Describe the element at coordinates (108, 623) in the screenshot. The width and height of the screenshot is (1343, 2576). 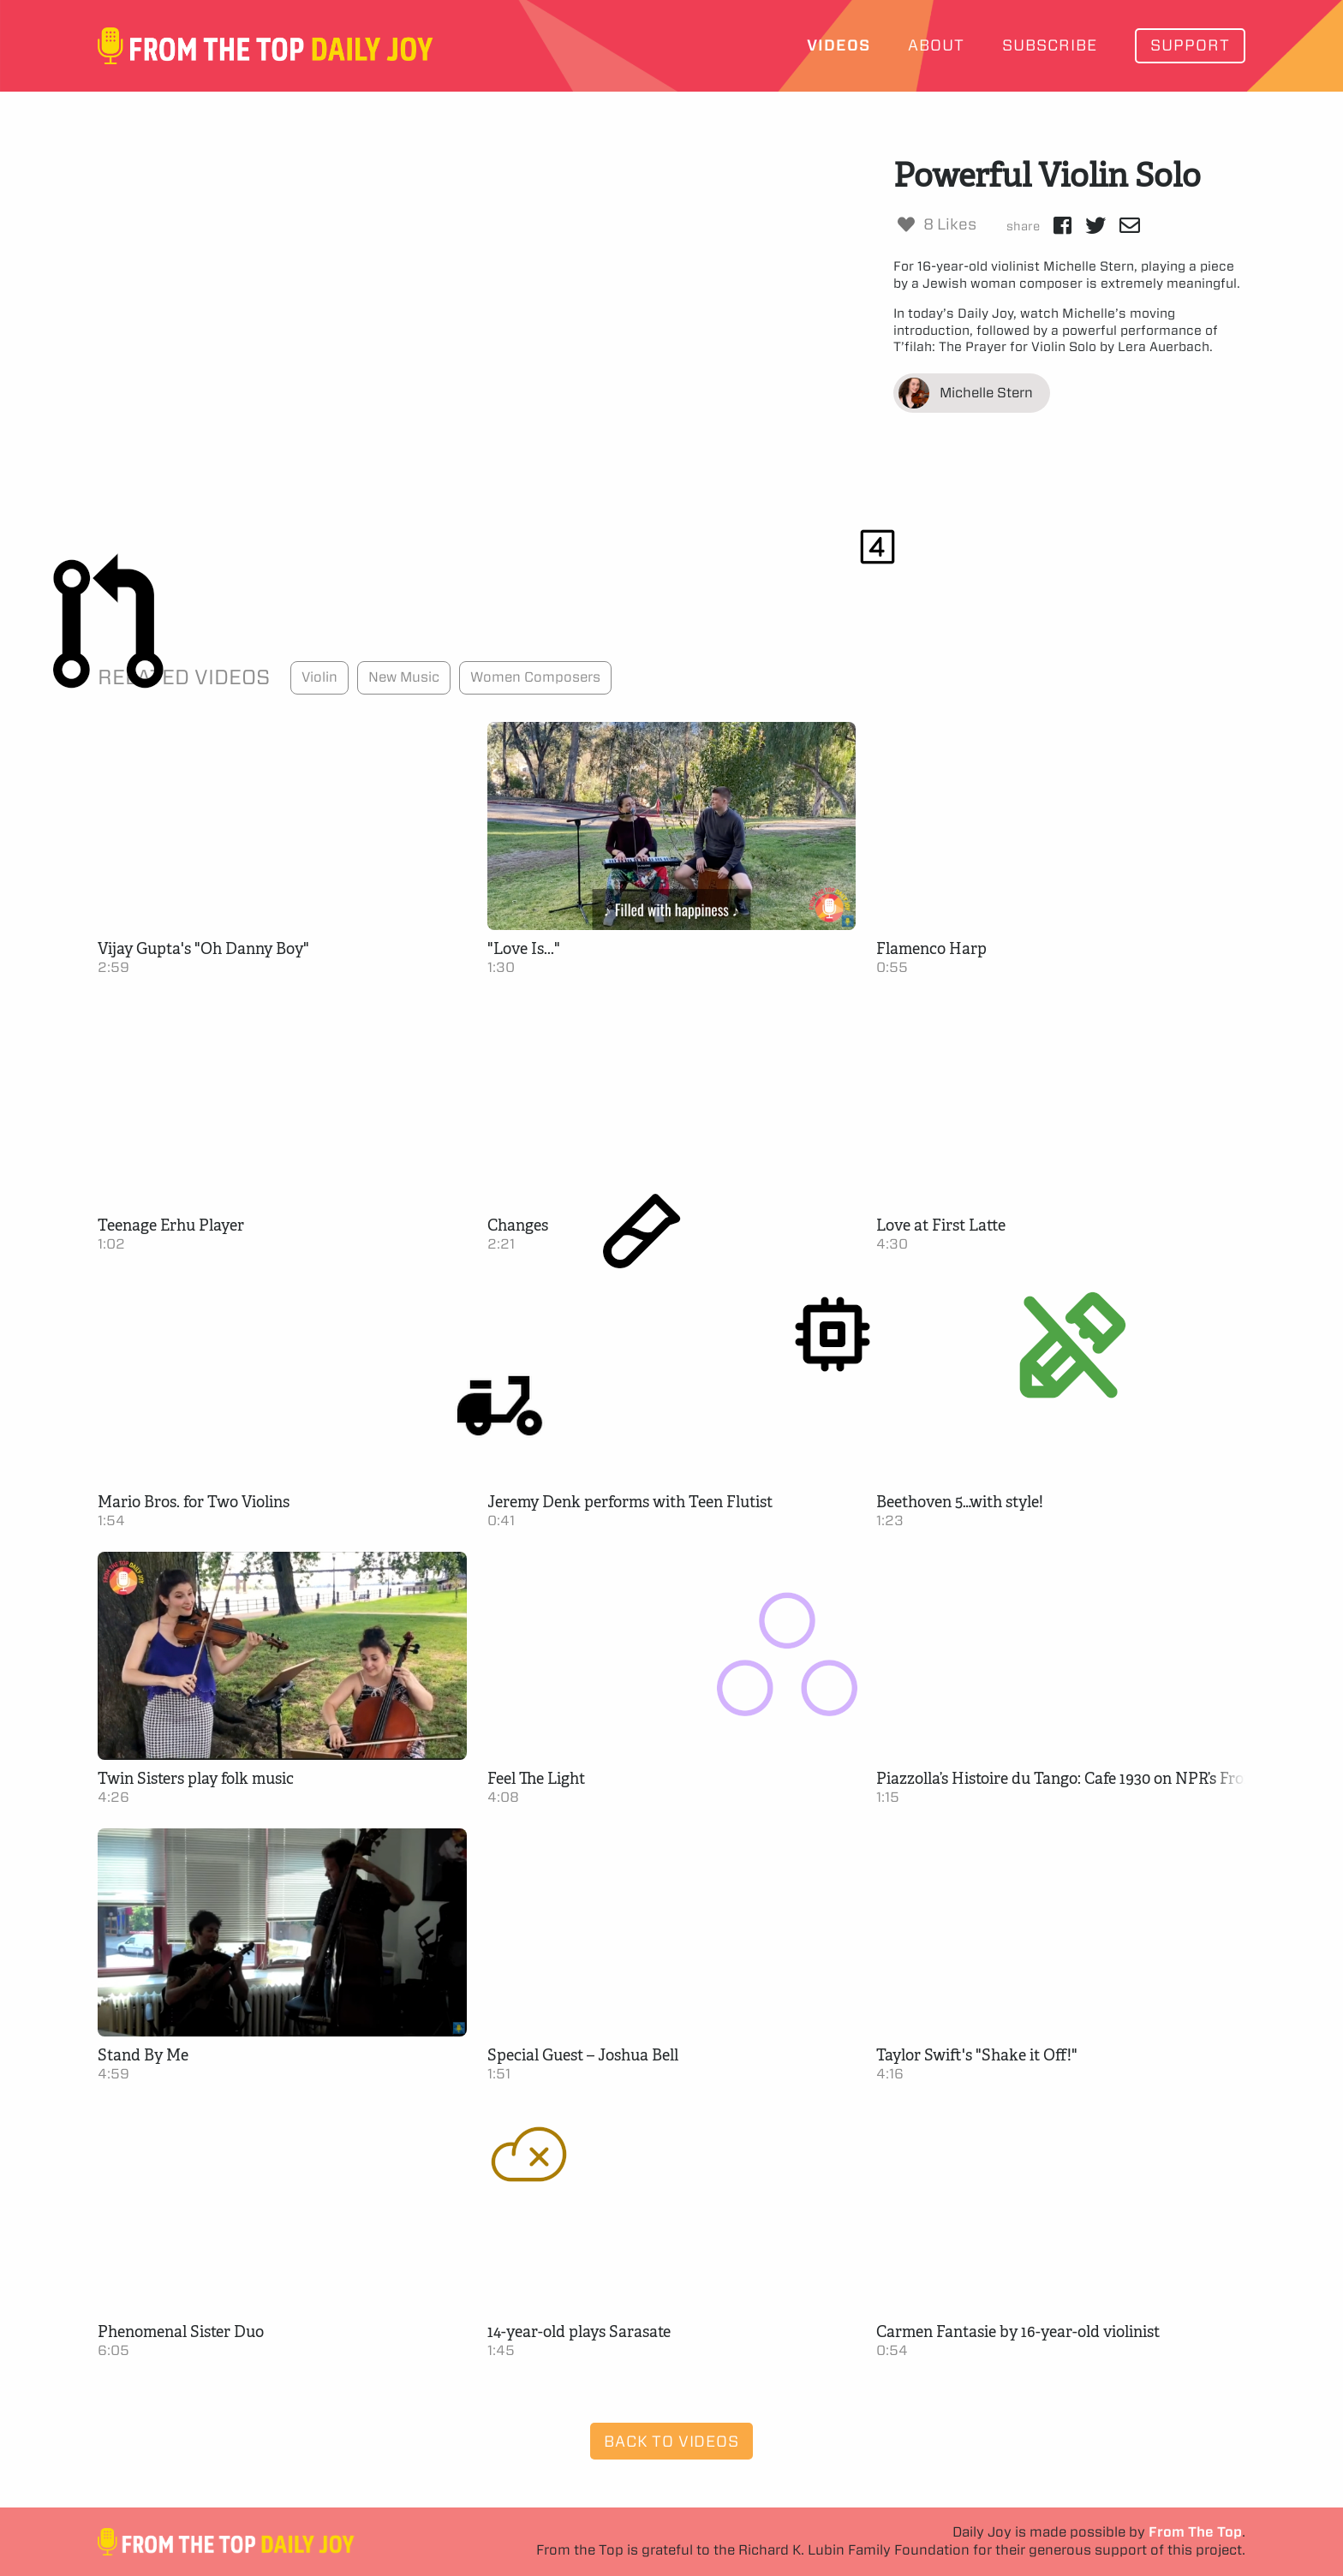
I see `create a new pull request` at that location.